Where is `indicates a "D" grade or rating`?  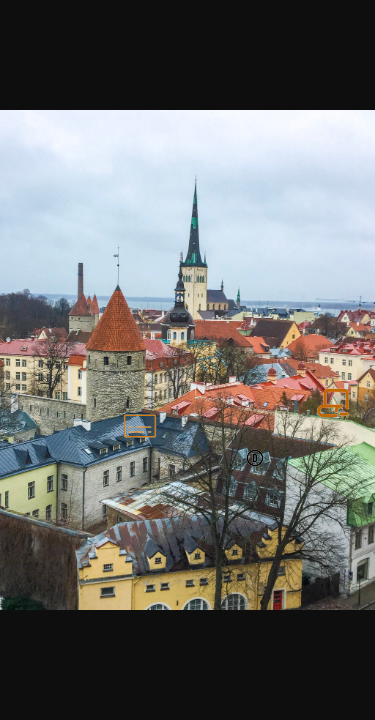 indicates a "D" grade or rating is located at coordinates (255, 458).